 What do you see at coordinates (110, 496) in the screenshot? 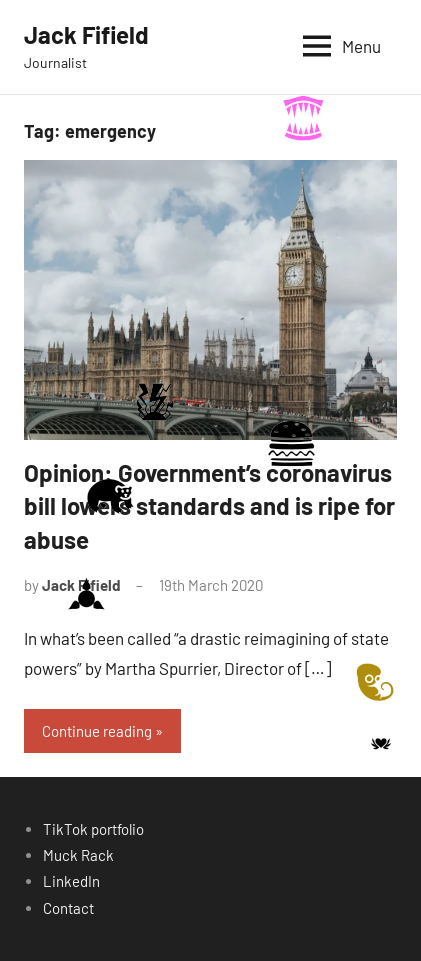
I see `polar bear icon for wildlife or arctic-themed game` at bounding box center [110, 496].